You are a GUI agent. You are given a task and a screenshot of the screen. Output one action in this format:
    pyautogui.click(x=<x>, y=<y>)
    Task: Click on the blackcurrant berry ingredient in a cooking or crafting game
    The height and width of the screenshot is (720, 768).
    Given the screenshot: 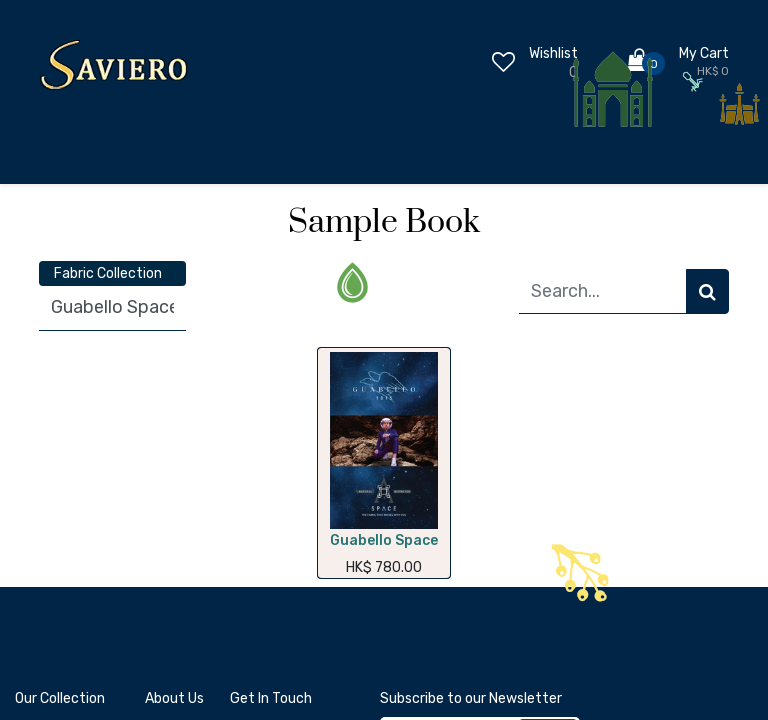 What is the action you would take?
    pyautogui.click(x=580, y=573)
    